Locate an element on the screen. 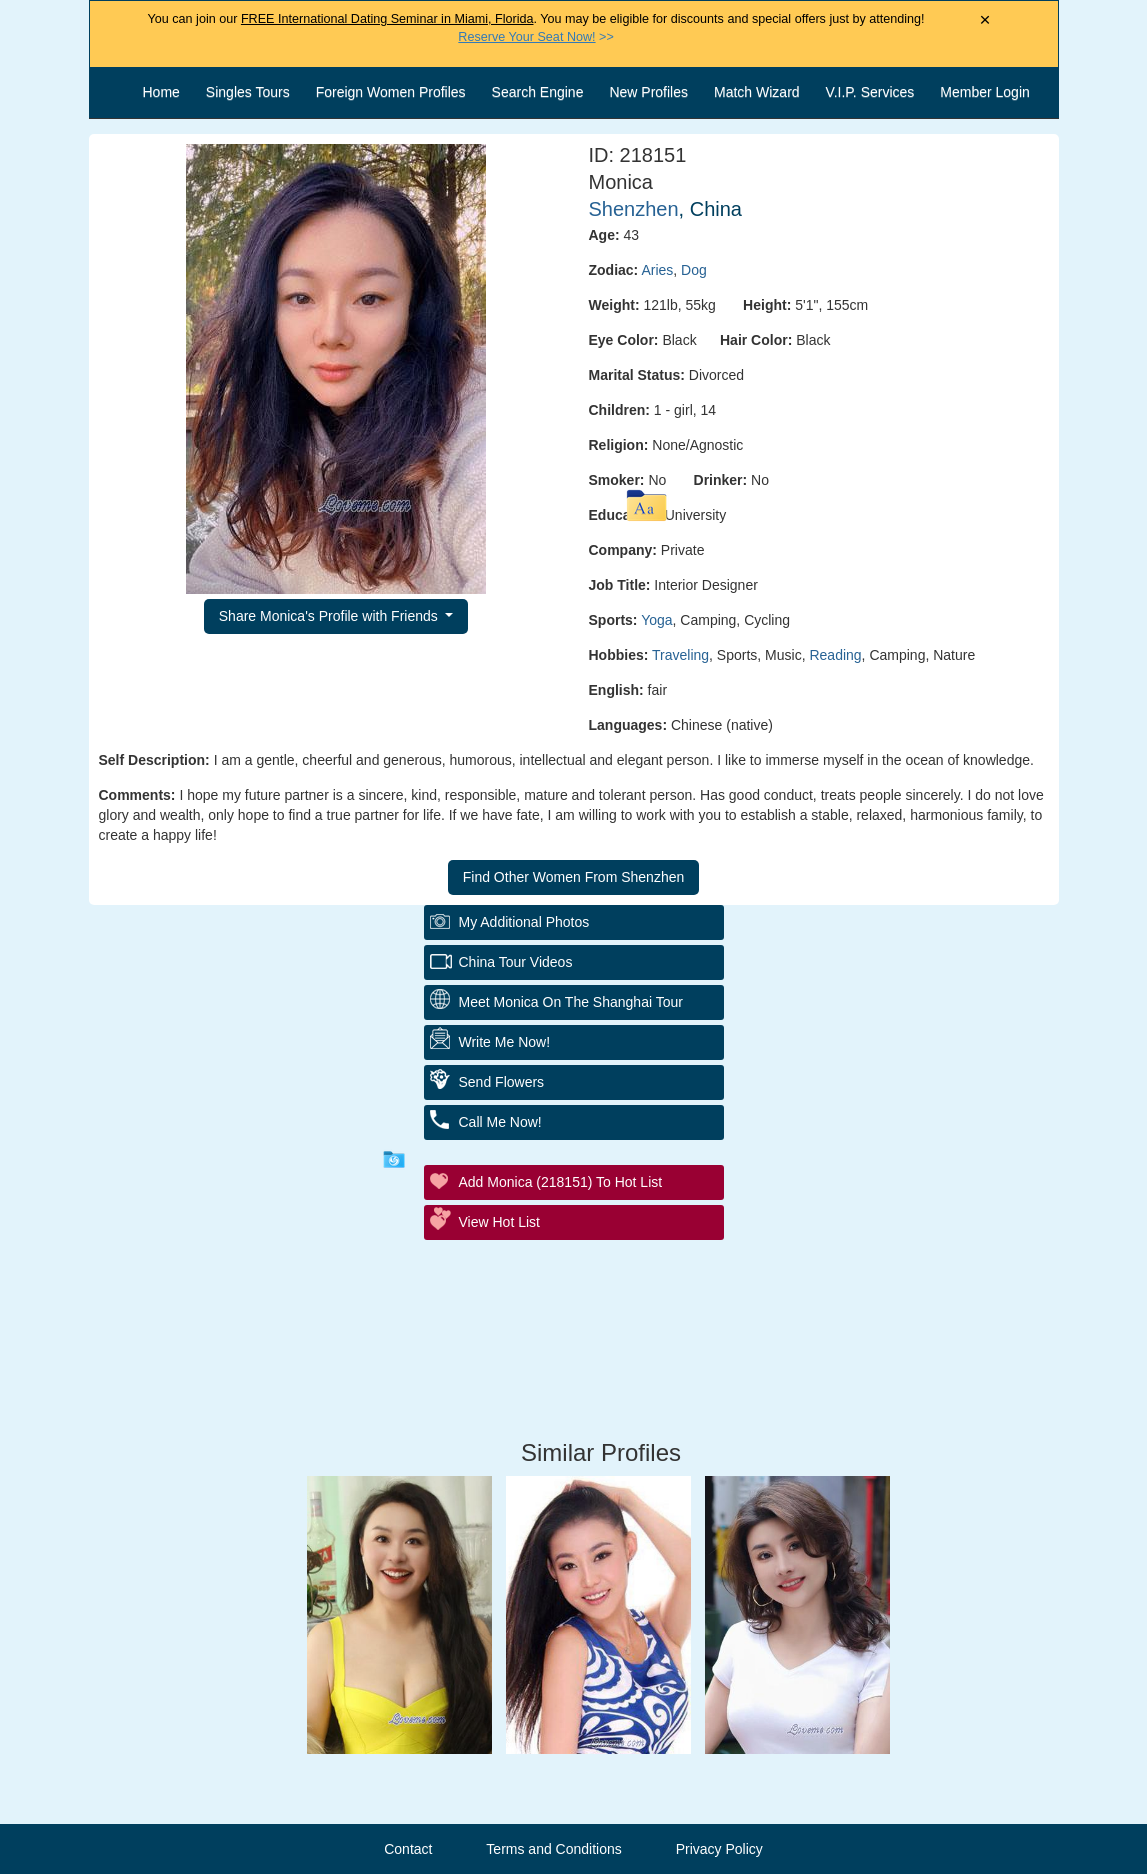 This screenshot has width=1147, height=1874. open deepin OS system folder is located at coordinates (394, 1160).